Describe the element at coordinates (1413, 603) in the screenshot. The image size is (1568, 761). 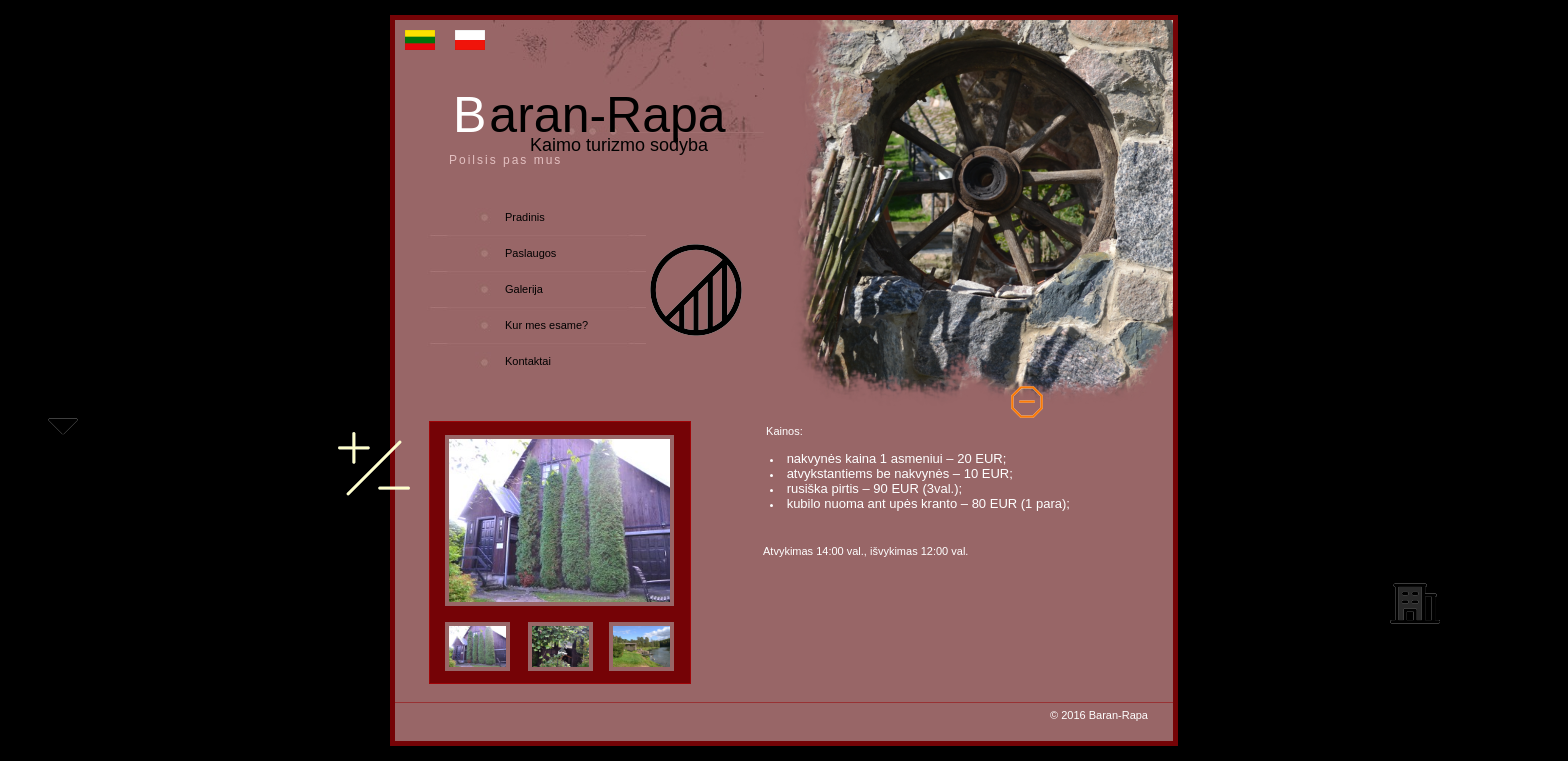
I see `view office or workplace location` at that location.